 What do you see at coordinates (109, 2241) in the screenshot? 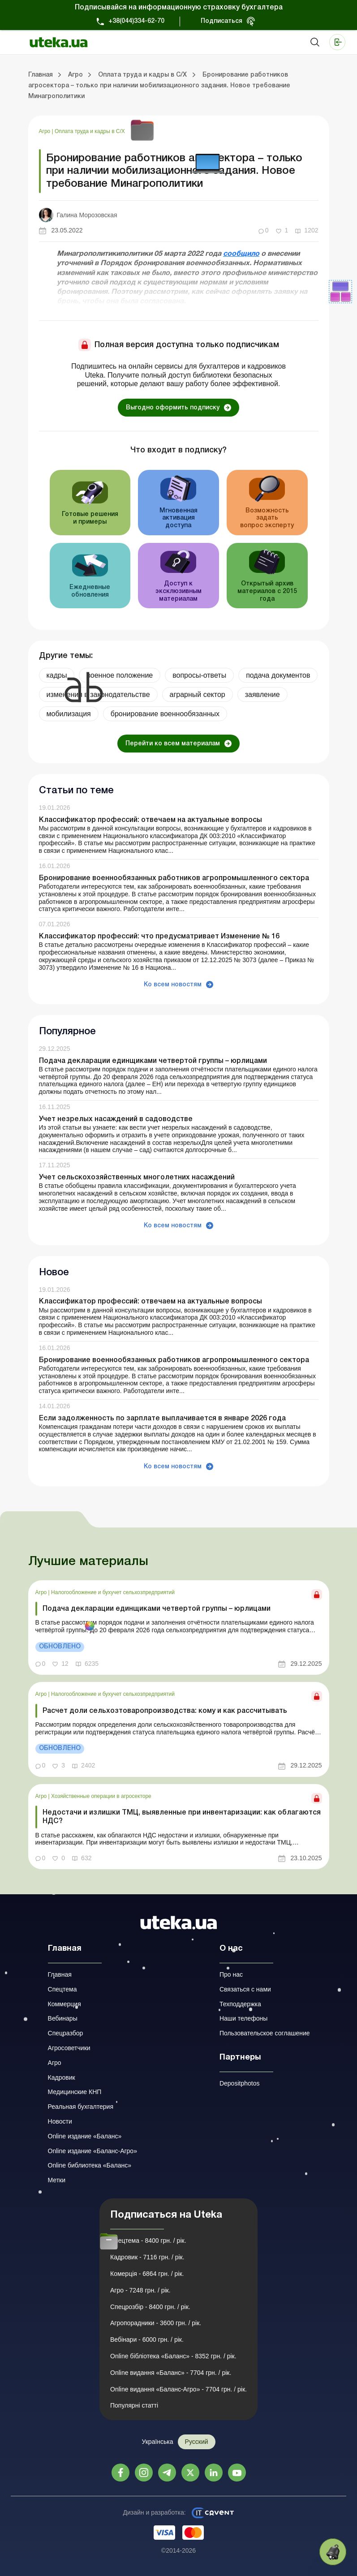
I see `open the file manager` at bounding box center [109, 2241].